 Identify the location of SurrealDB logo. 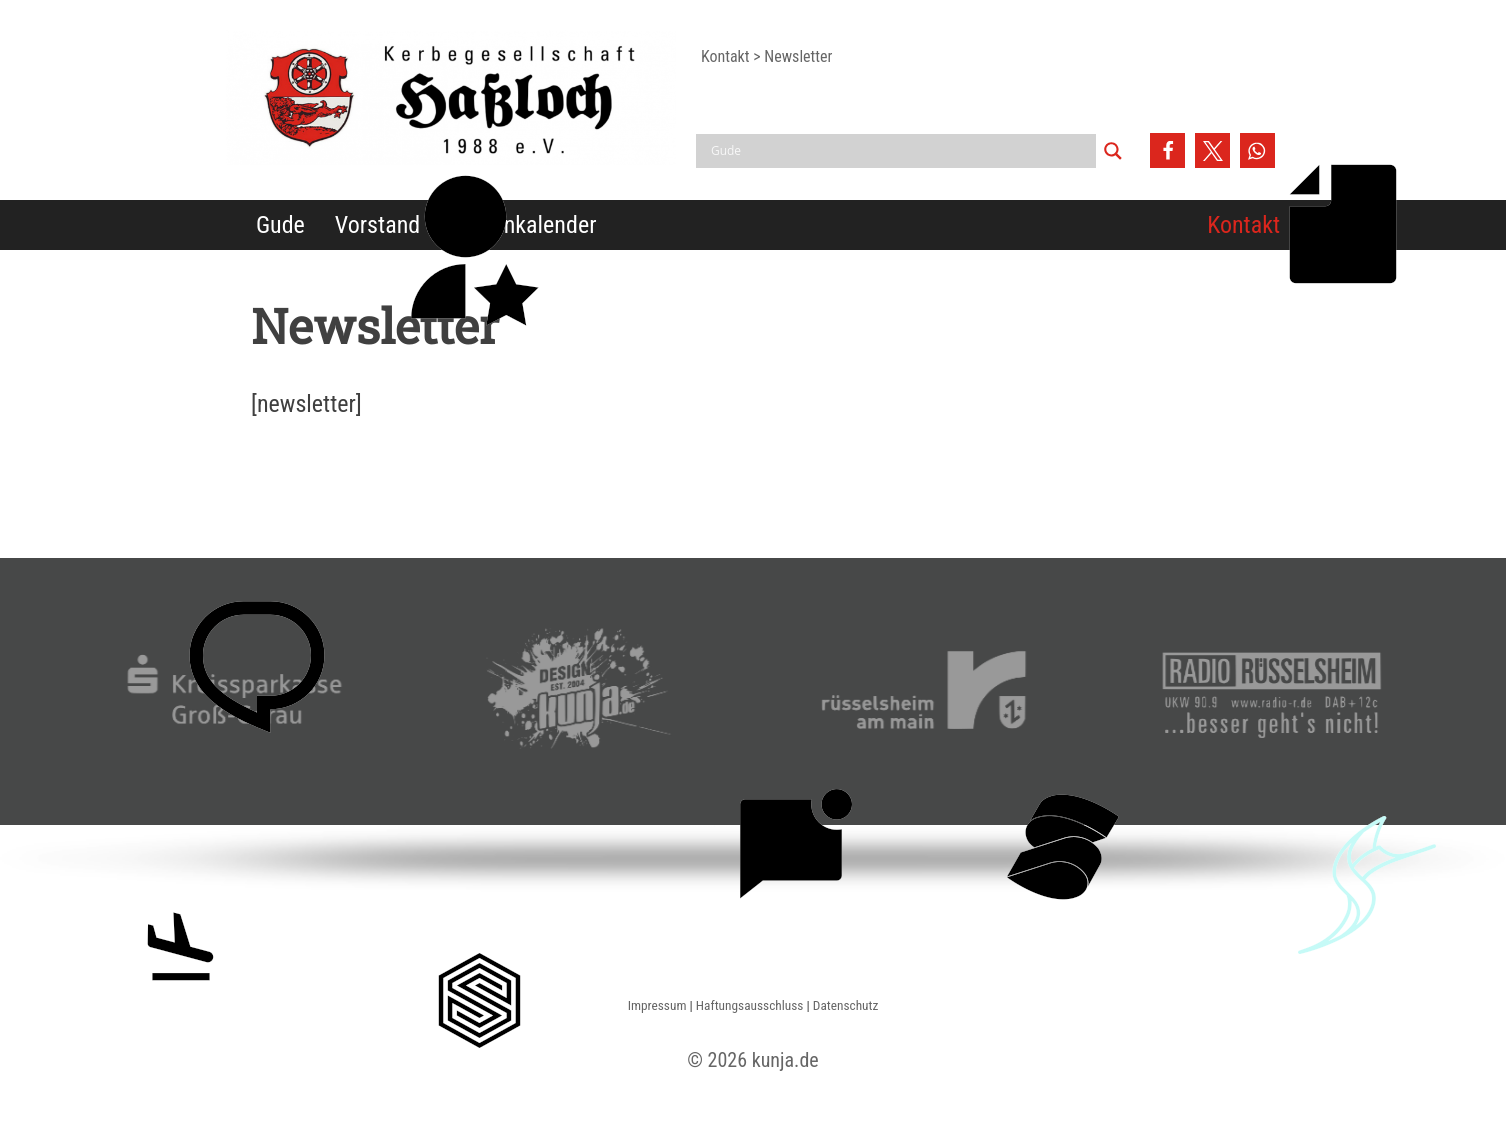
(479, 1000).